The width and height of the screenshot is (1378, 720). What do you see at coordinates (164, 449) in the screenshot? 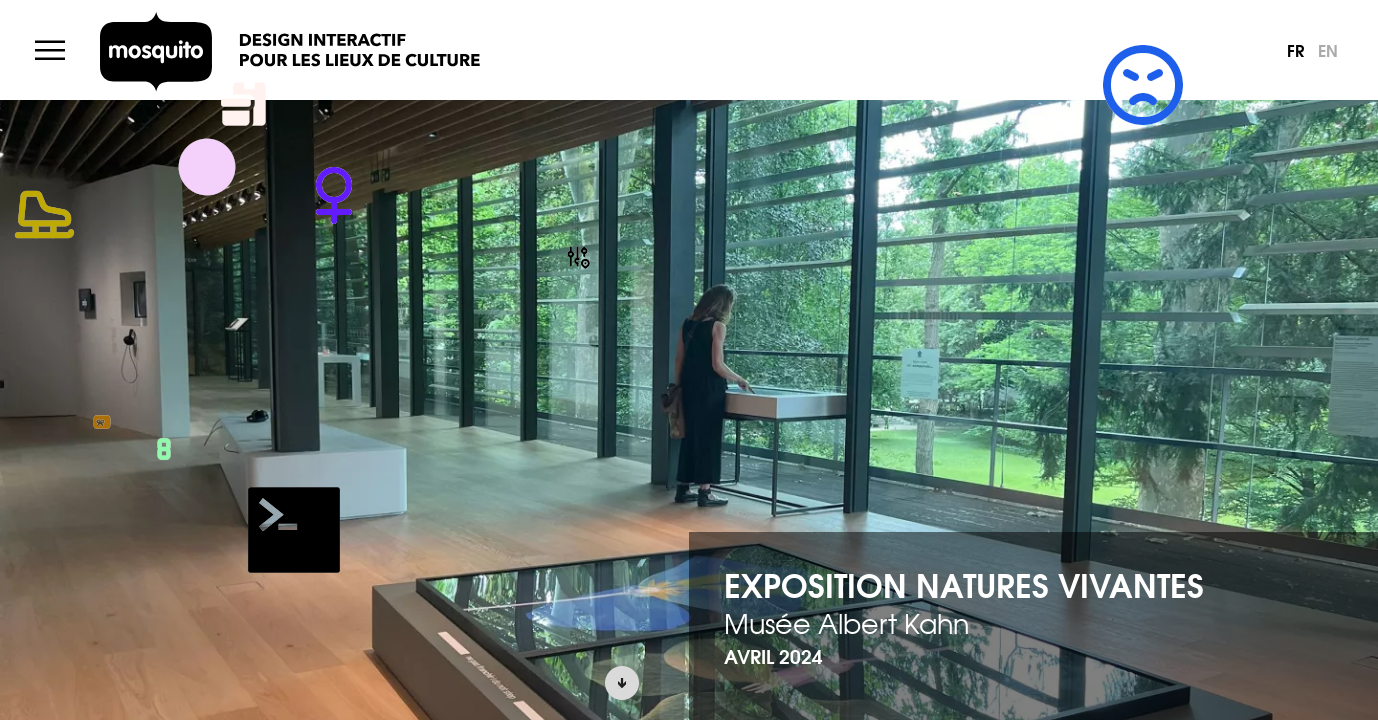
I see `indicates item number 8 in a list or sequence` at bounding box center [164, 449].